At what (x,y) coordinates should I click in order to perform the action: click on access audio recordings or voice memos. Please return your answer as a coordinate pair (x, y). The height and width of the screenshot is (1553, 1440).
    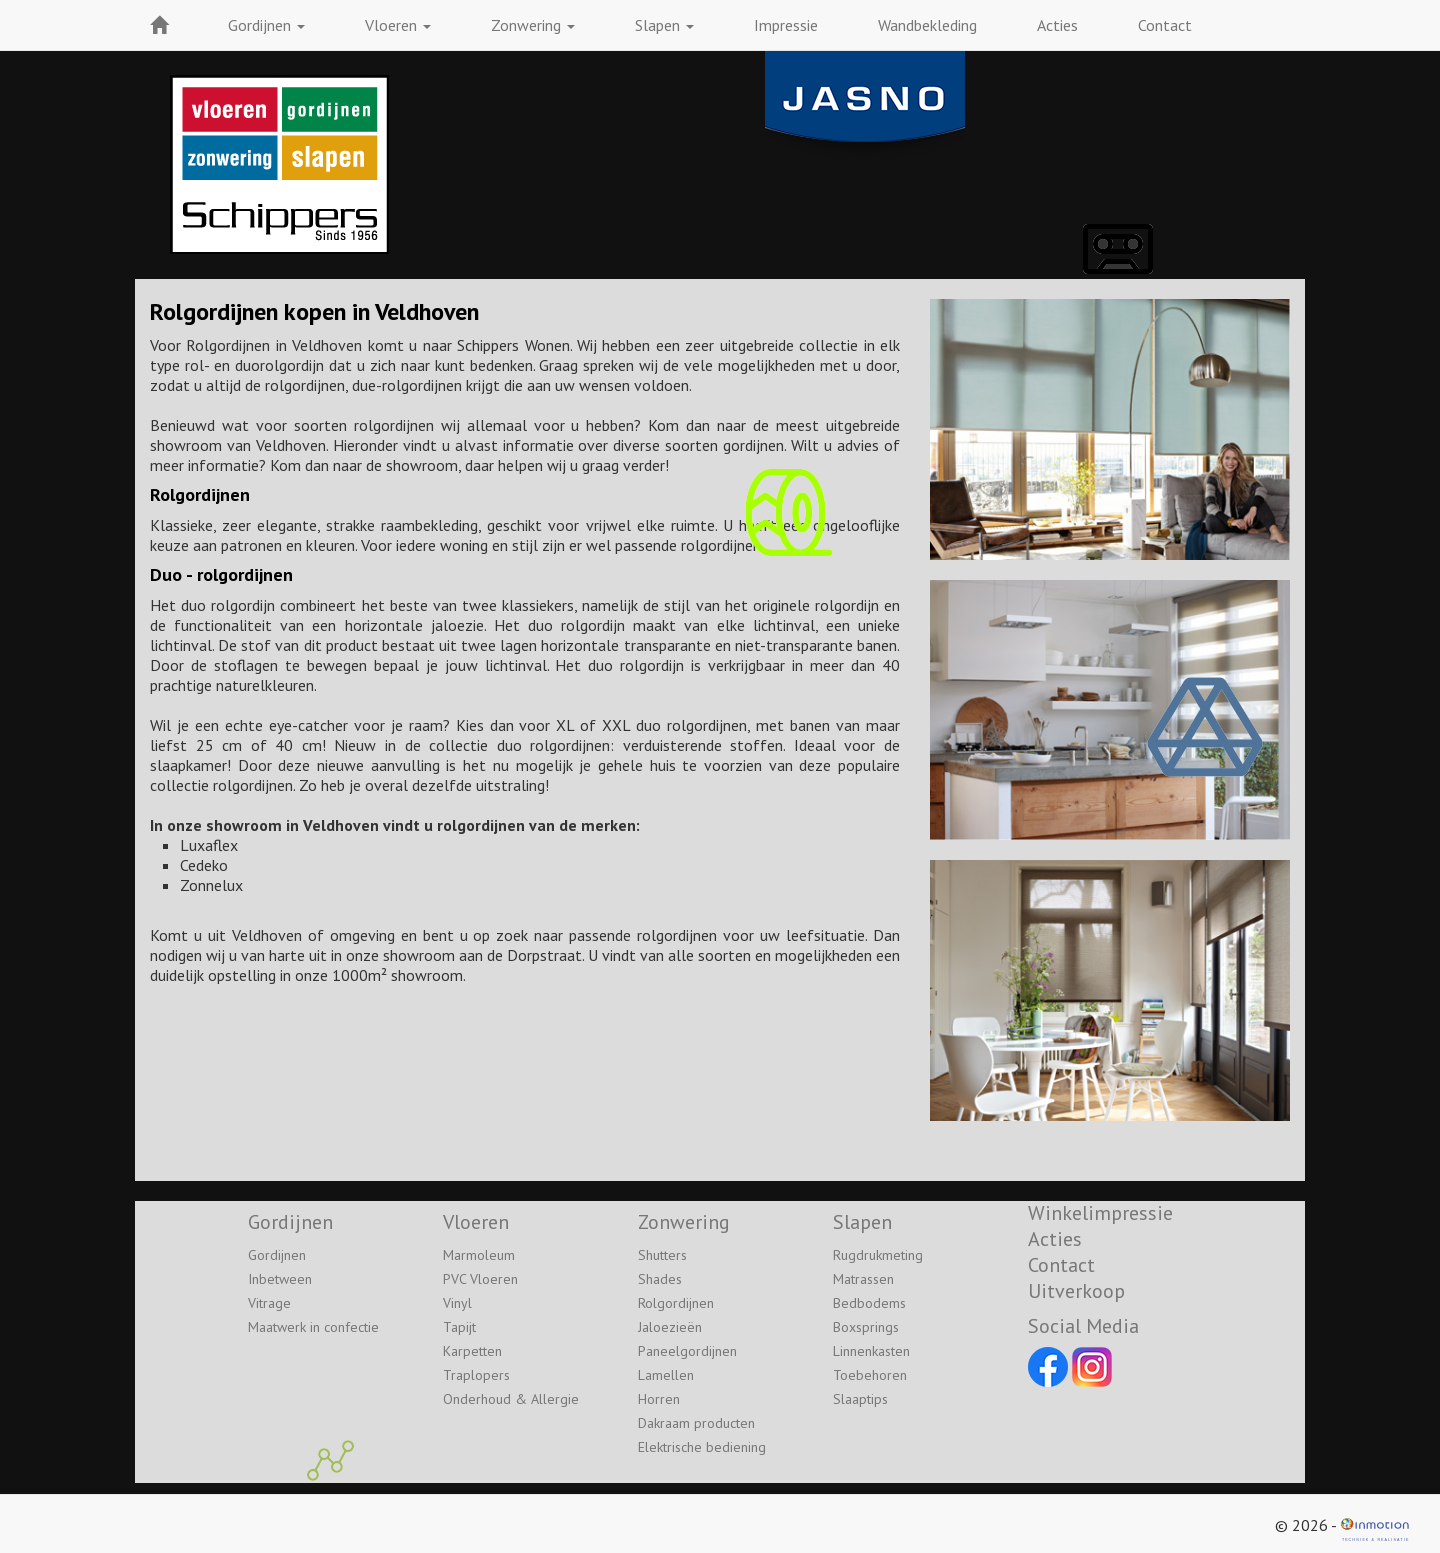
    Looking at the image, I should click on (1118, 249).